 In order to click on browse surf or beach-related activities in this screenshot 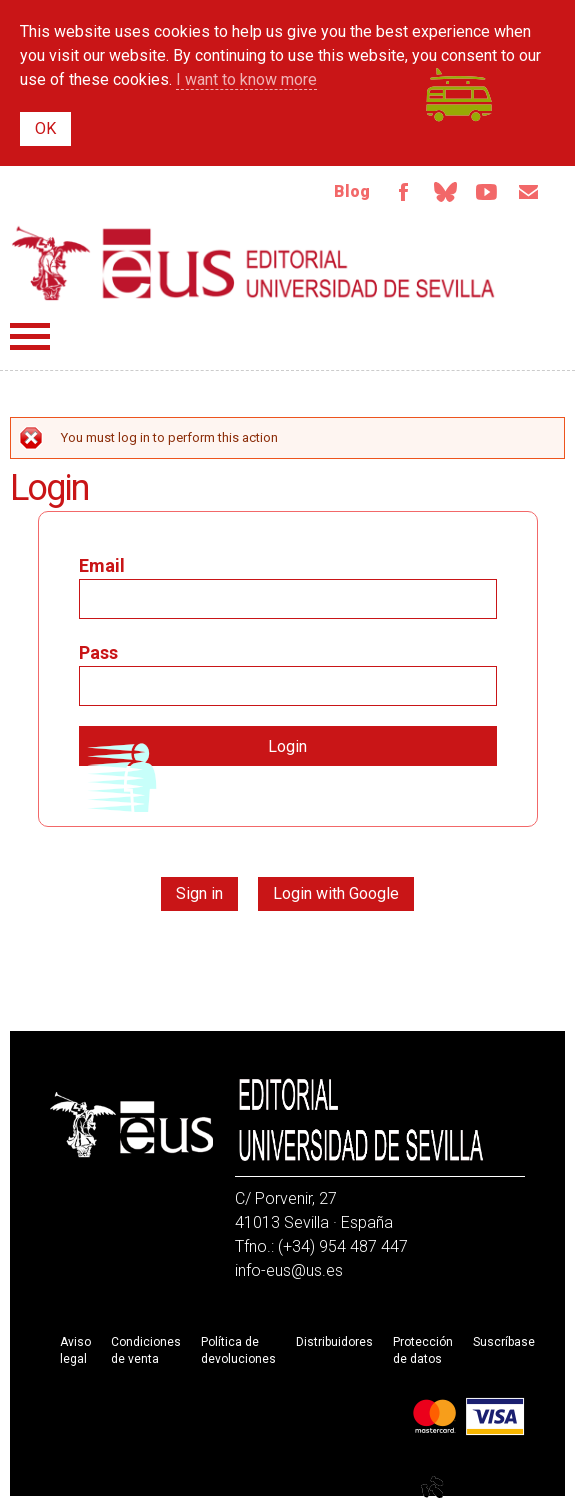, I will do `click(459, 92)`.